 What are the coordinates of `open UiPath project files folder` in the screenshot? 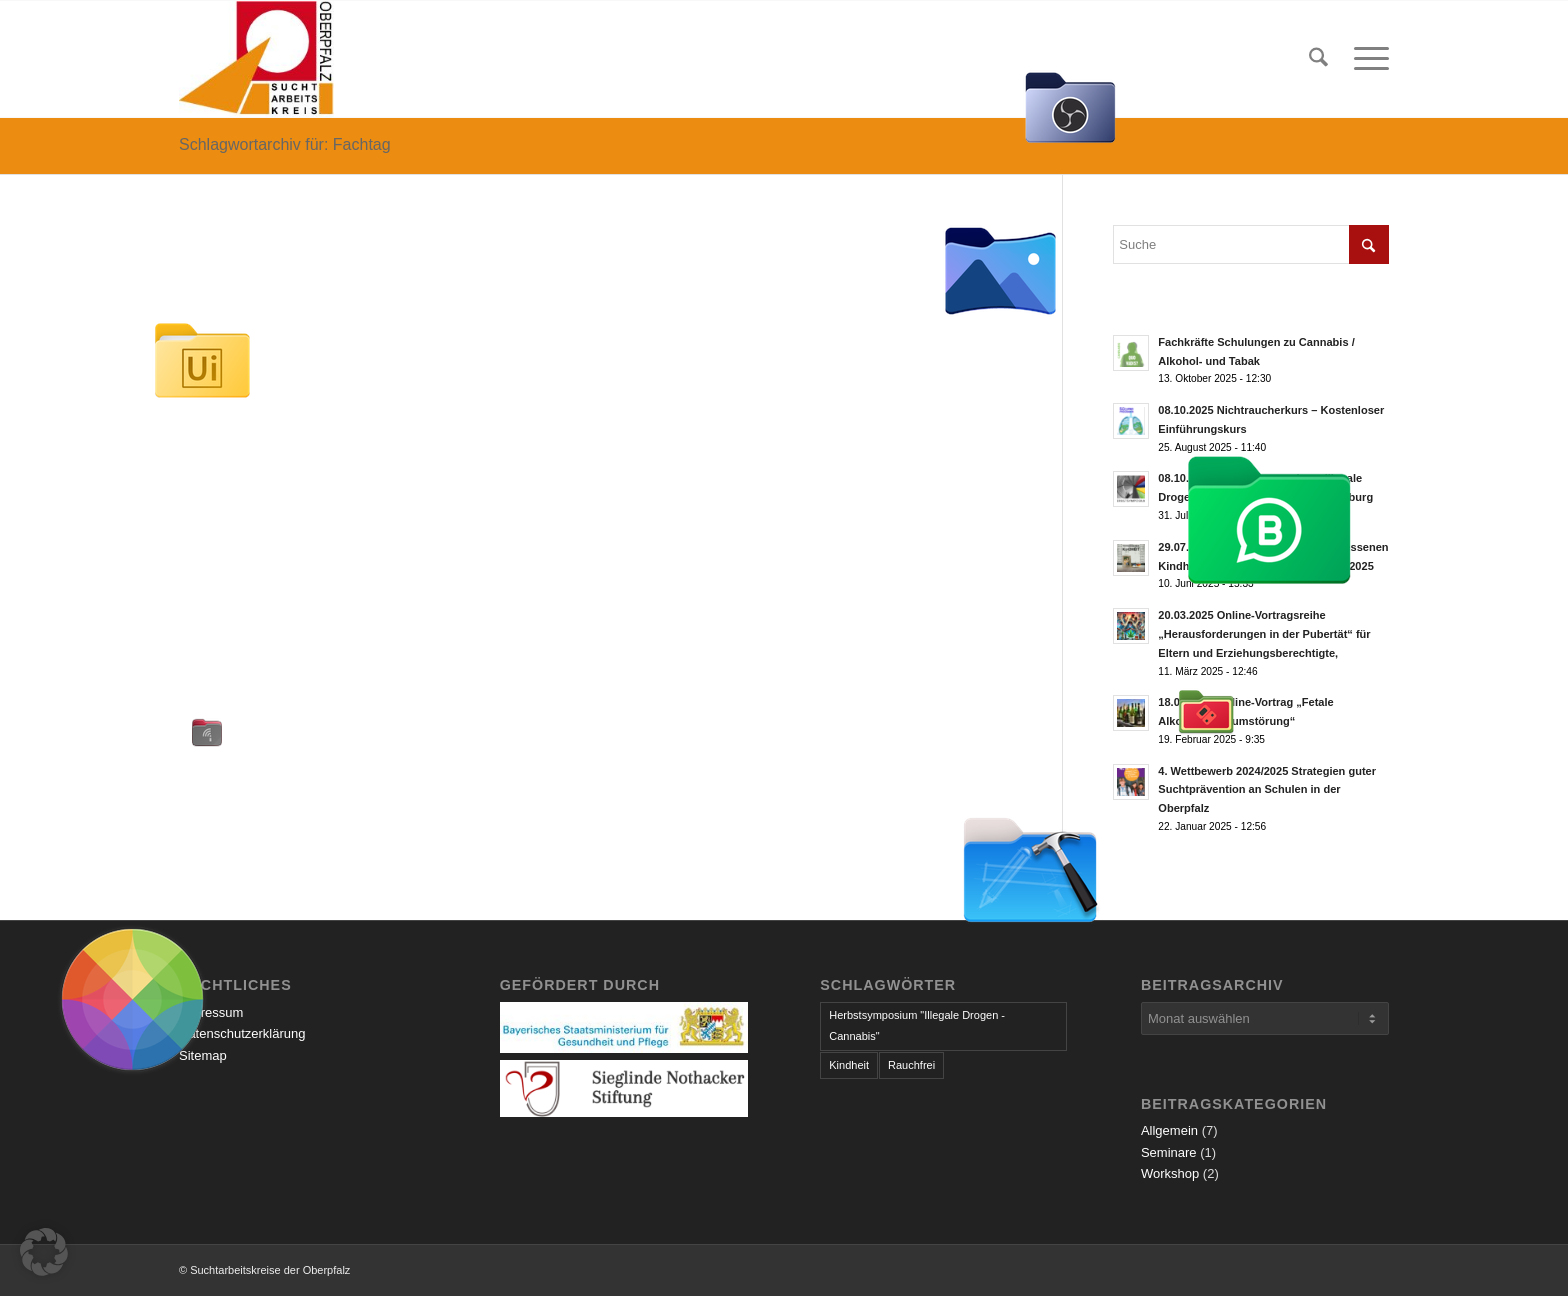 It's located at (202, 363).